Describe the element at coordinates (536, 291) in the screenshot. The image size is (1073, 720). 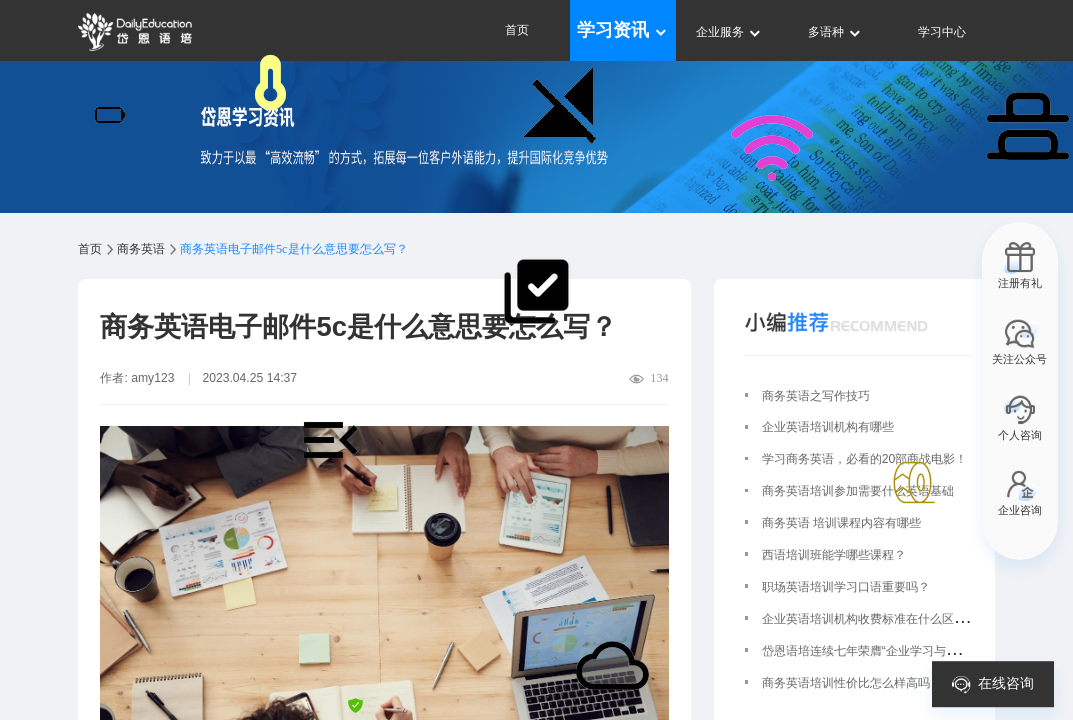
I see `item successfully added to library` at that location.